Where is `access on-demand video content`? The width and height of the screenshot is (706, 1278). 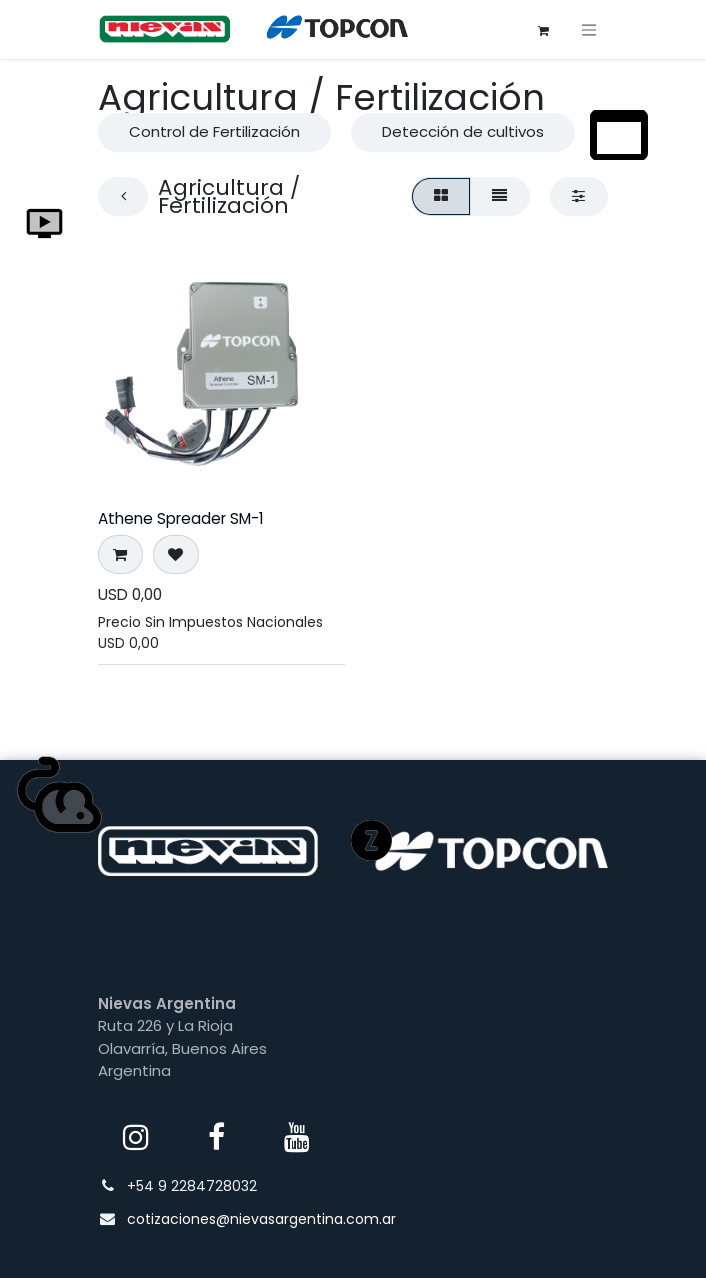 access on-demand video content is located at coordinates (44, 223).